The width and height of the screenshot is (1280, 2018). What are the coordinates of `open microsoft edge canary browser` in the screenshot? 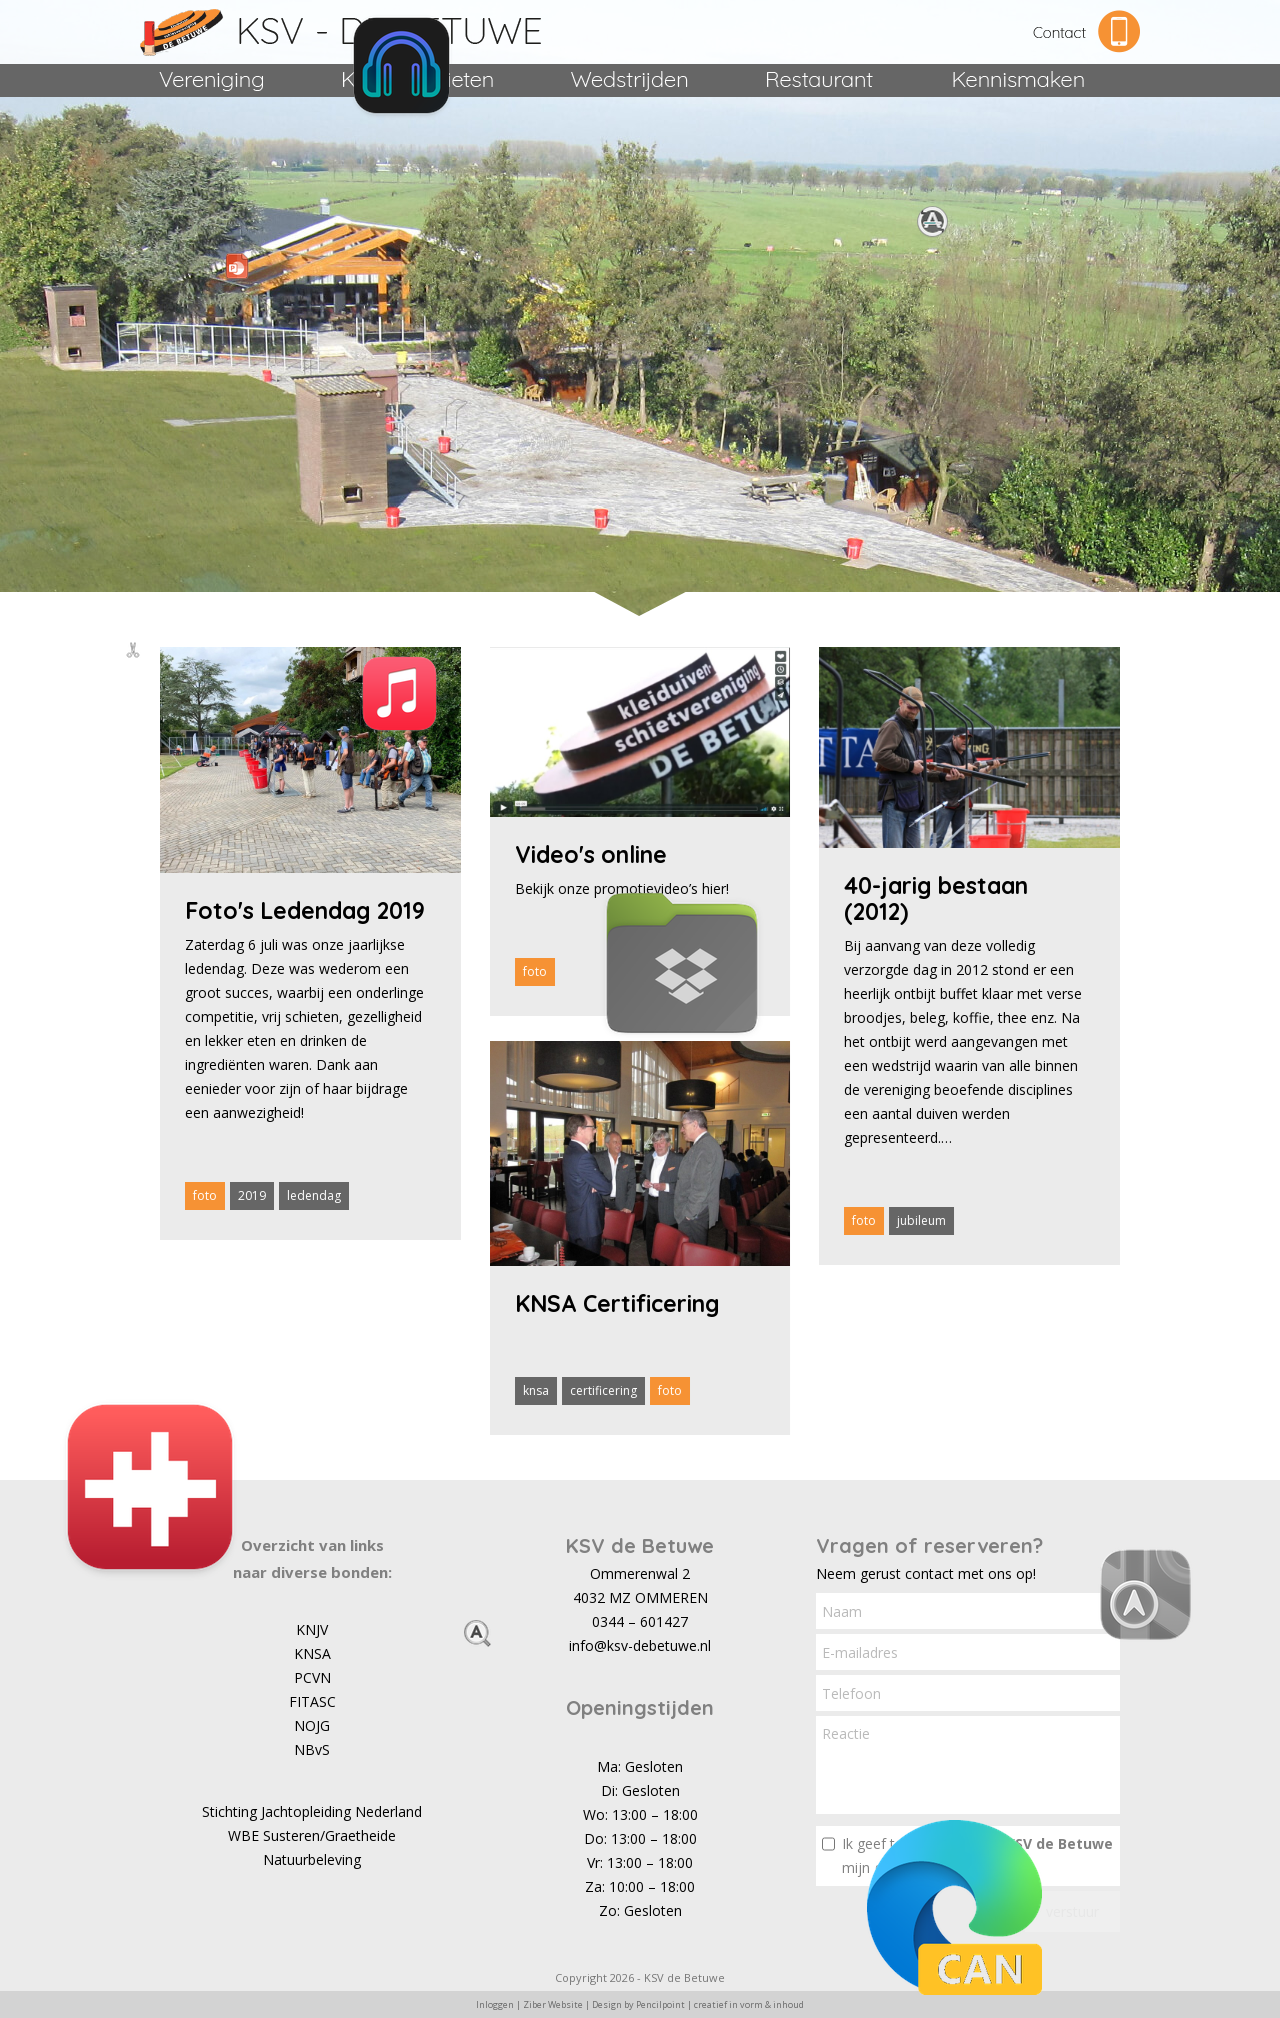 It's located at (954, 1907).